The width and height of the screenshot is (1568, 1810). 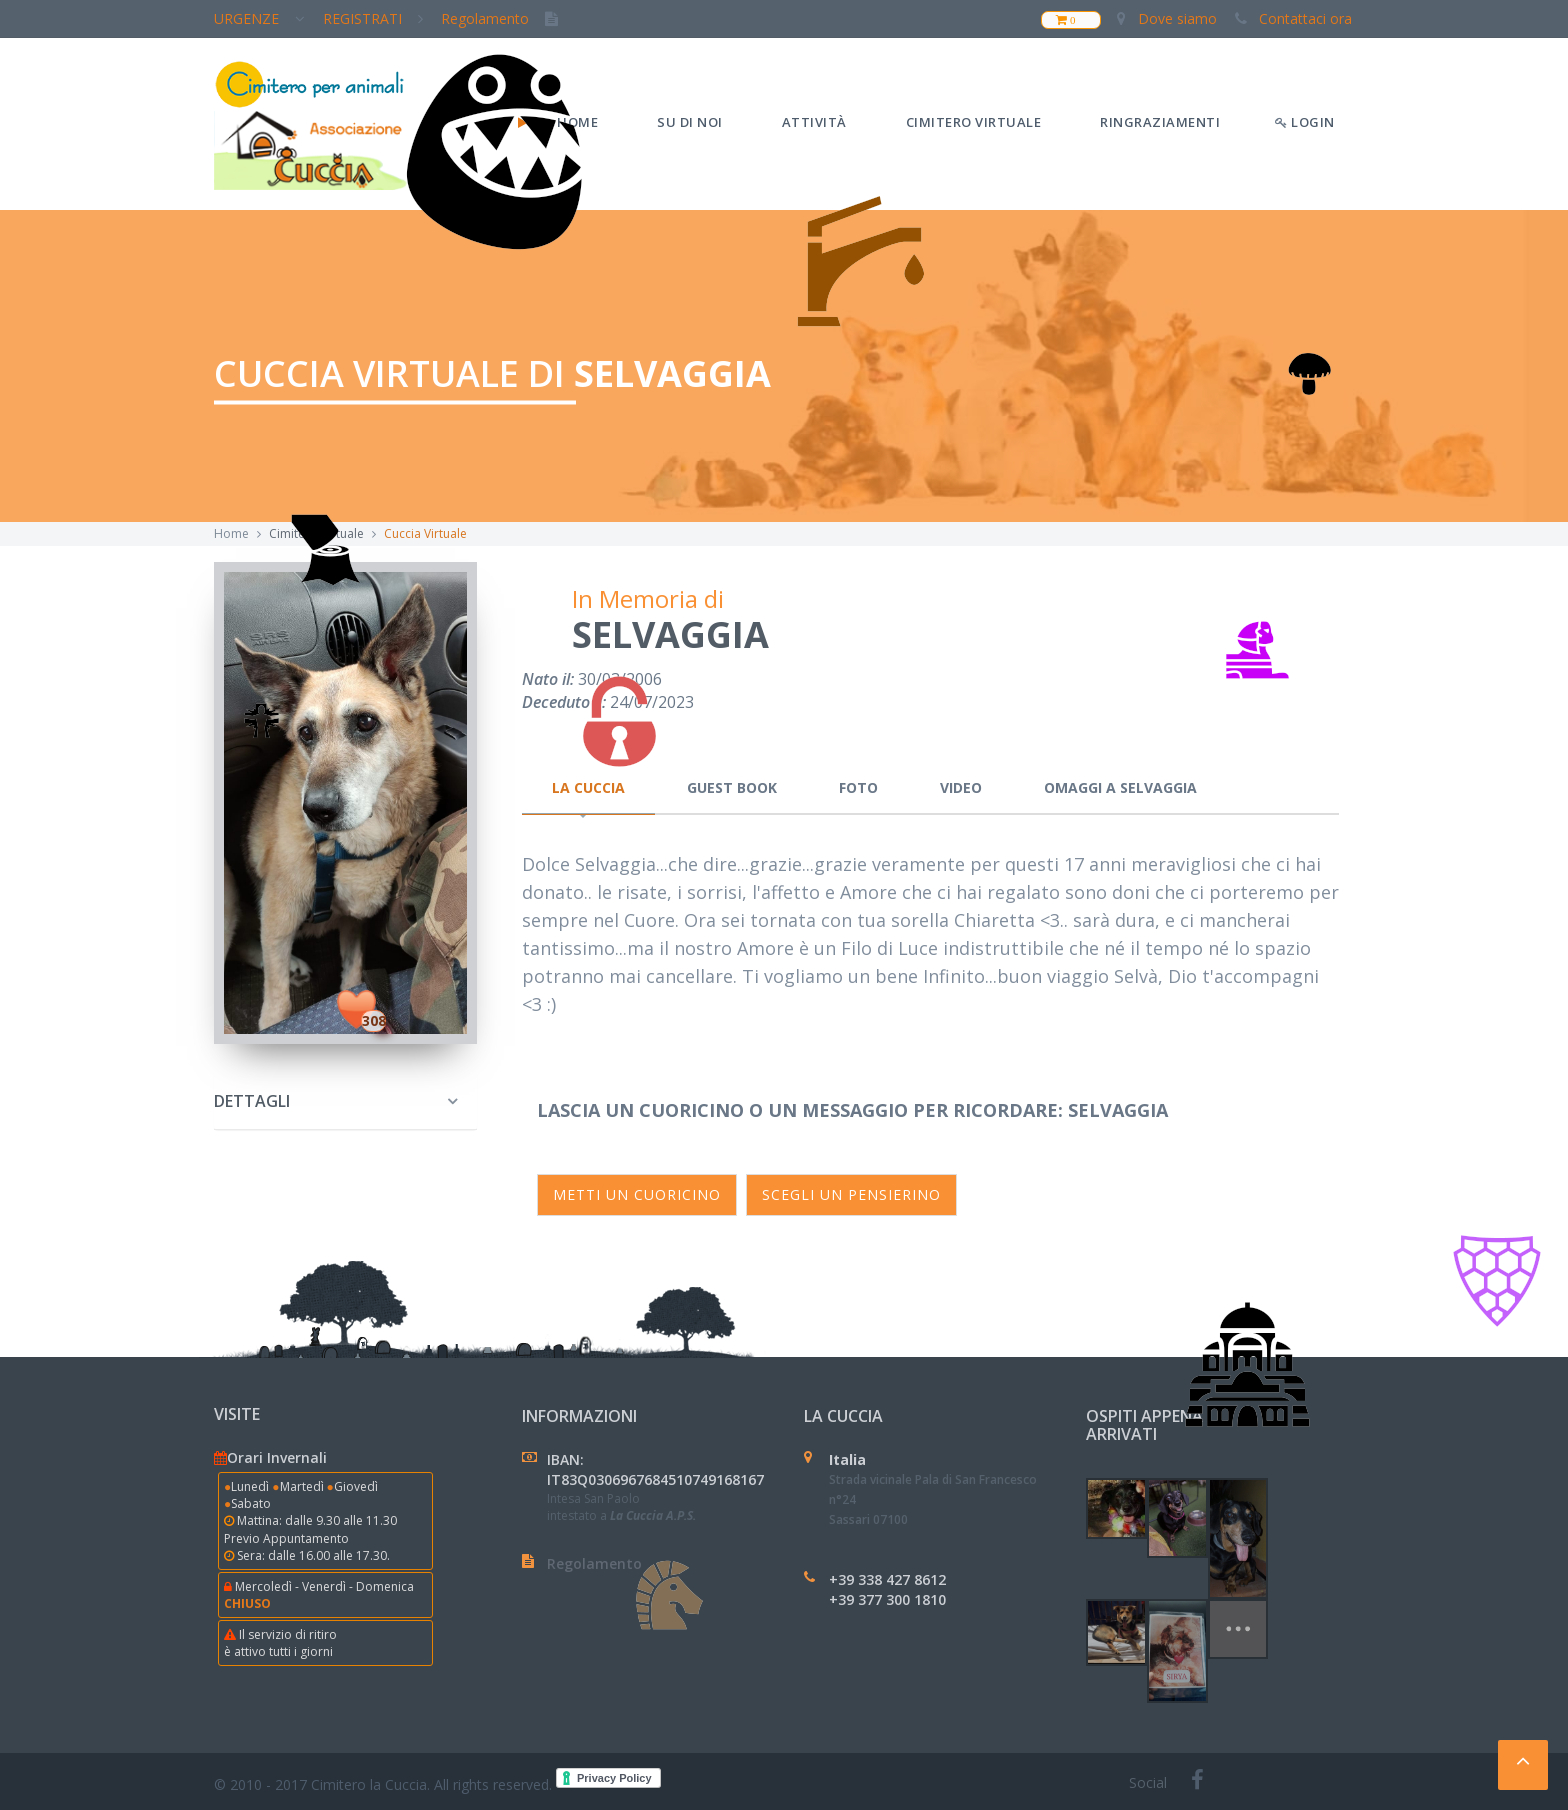 What do you see at coordinates (619, 721) in the screenshot?
I see `unlocked or unsecured status` at bounding box center [619, 721].